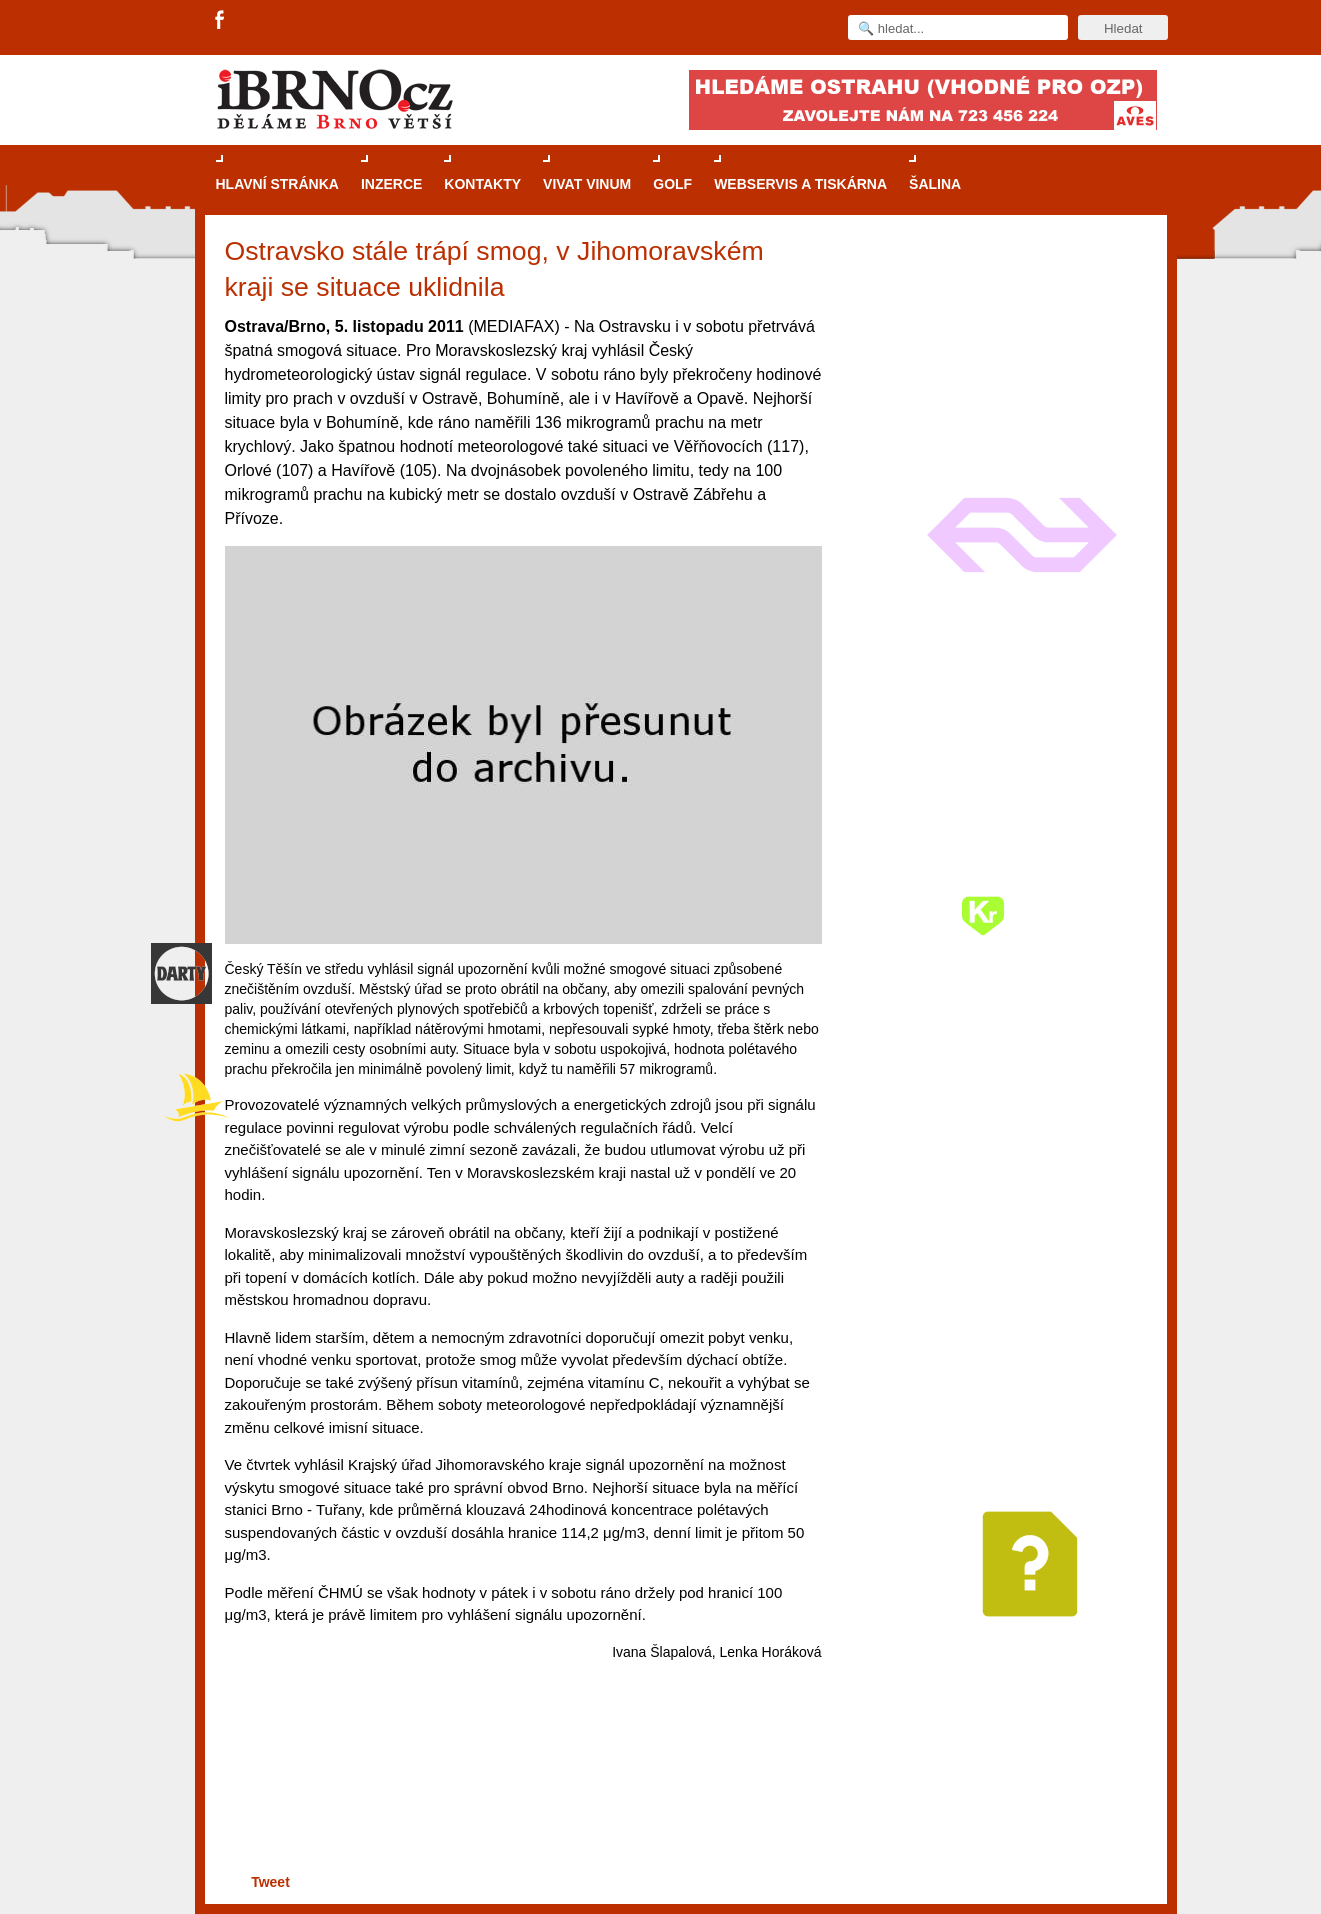 The width and height of the screenshot is (1321, 1914). Describe the element at coordinates (181, 973) in the screenshot. I see `Darty retail store app or website` at that location.